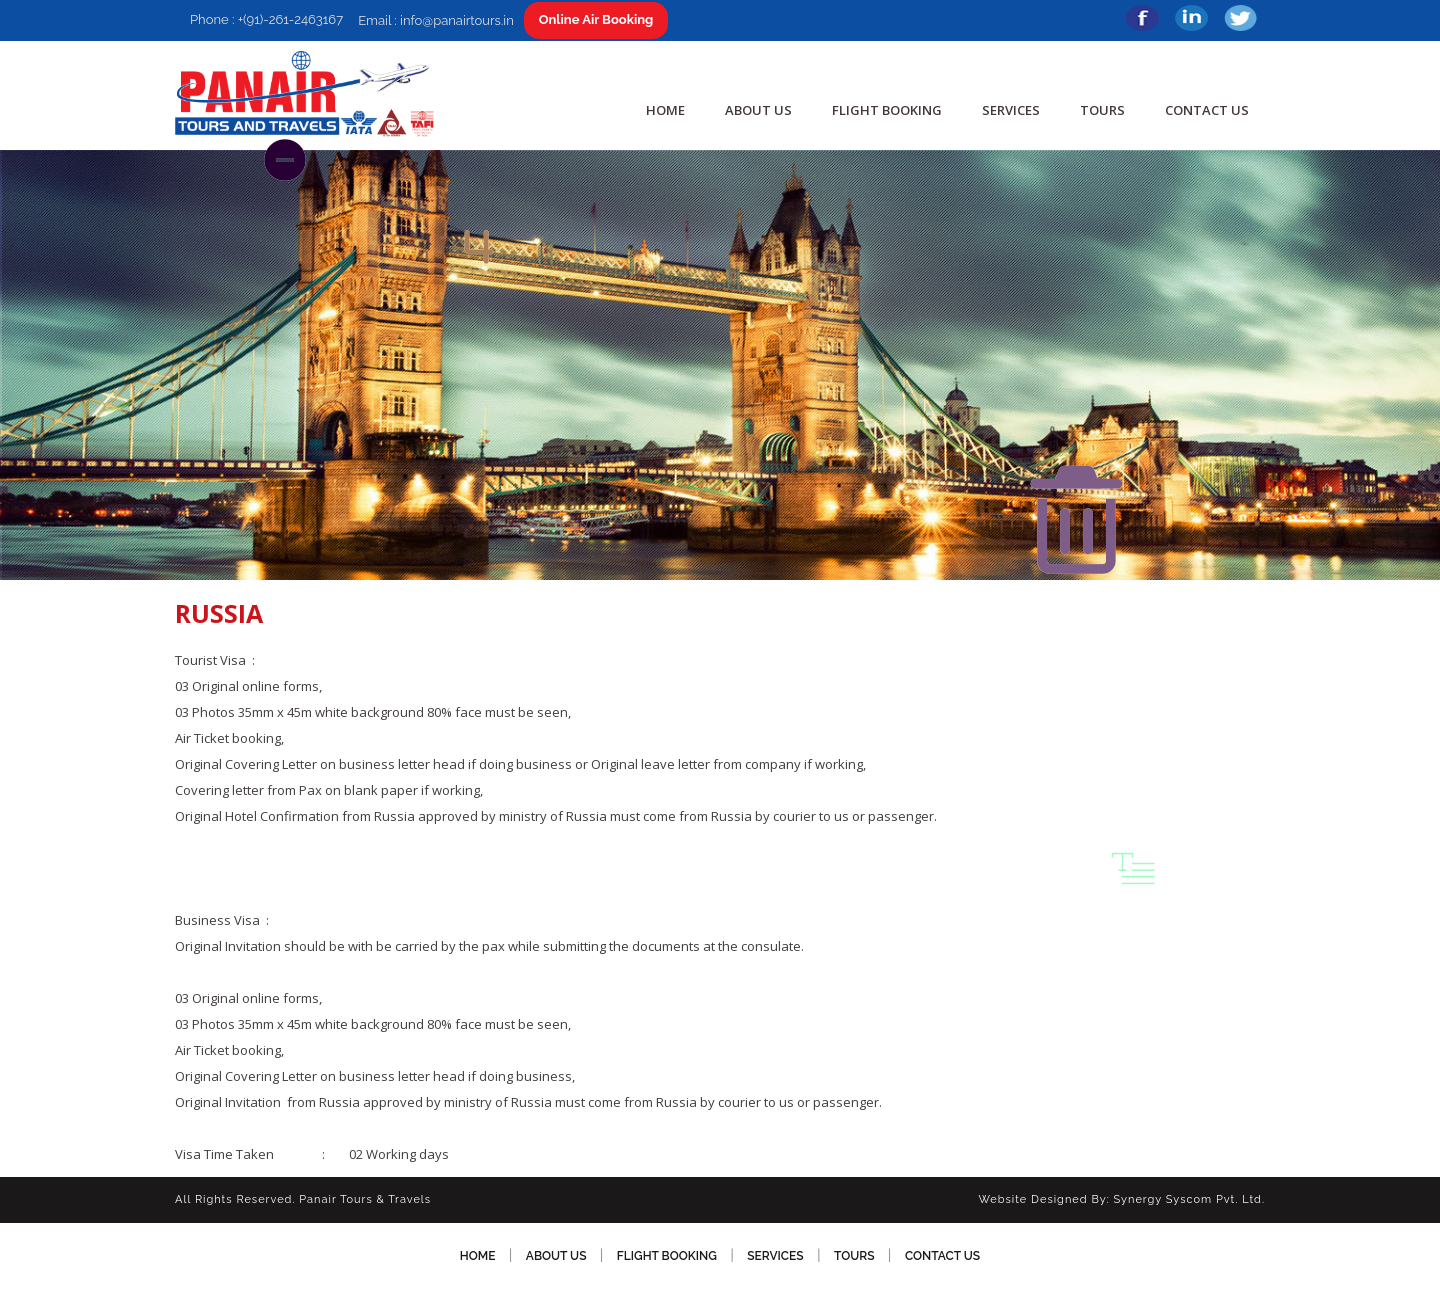 The height and width of the screenshot is (1290, 1440). I want to click on numeric indicator showing the number four, so click(479, 247).